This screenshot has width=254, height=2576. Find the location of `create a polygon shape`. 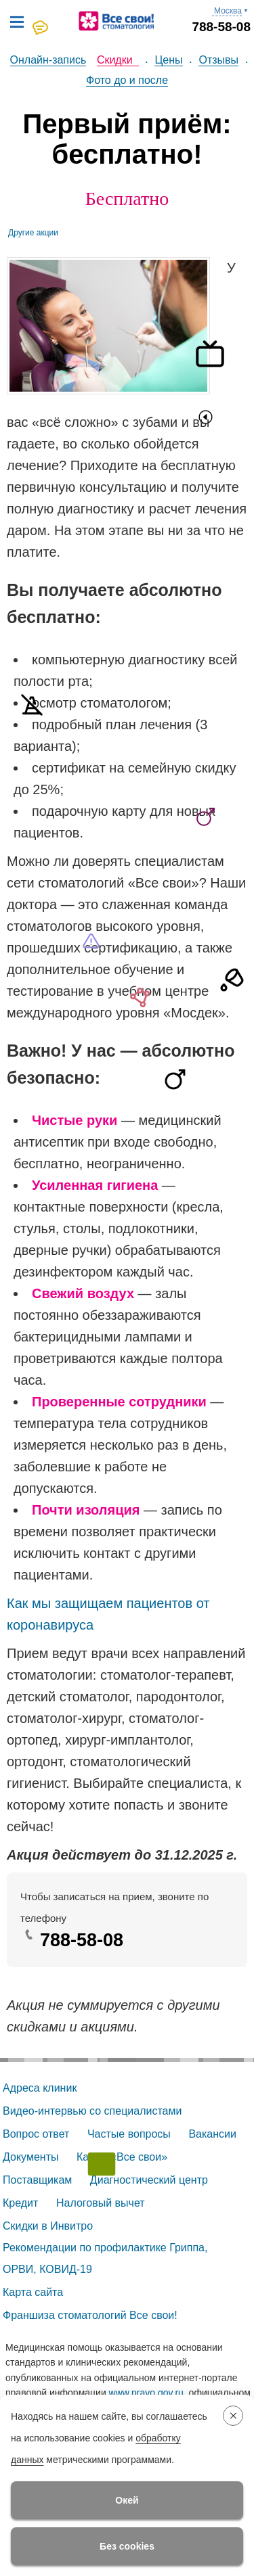

create a polygon shape is located at coordinates (140, 997).